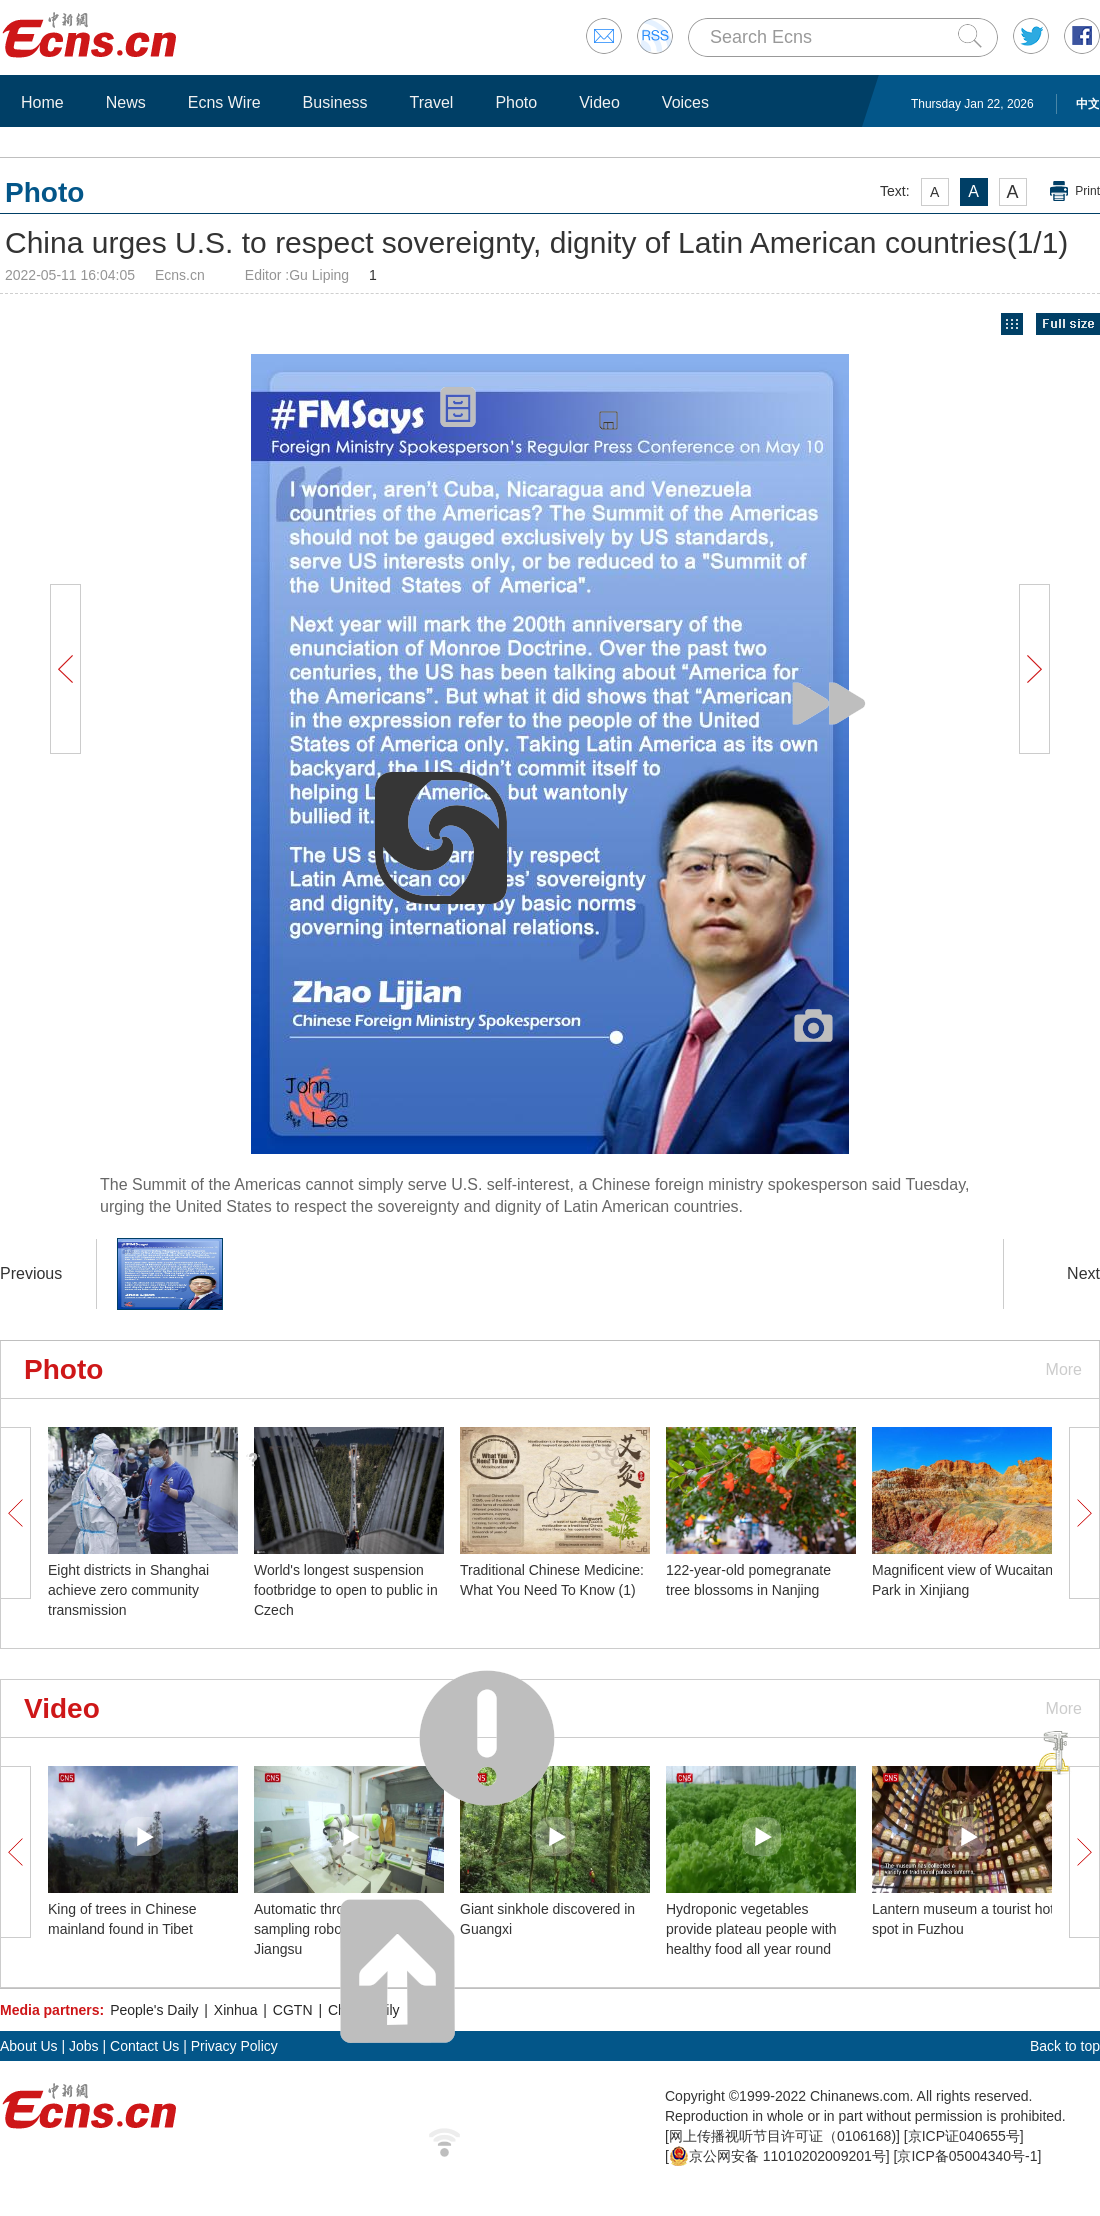 This screenshot has height=2216, width=1100. What do you see at coordinates (441, 838) in the screenshot?
I see `open meld file comparison tool` at bounding box center [441, 838].